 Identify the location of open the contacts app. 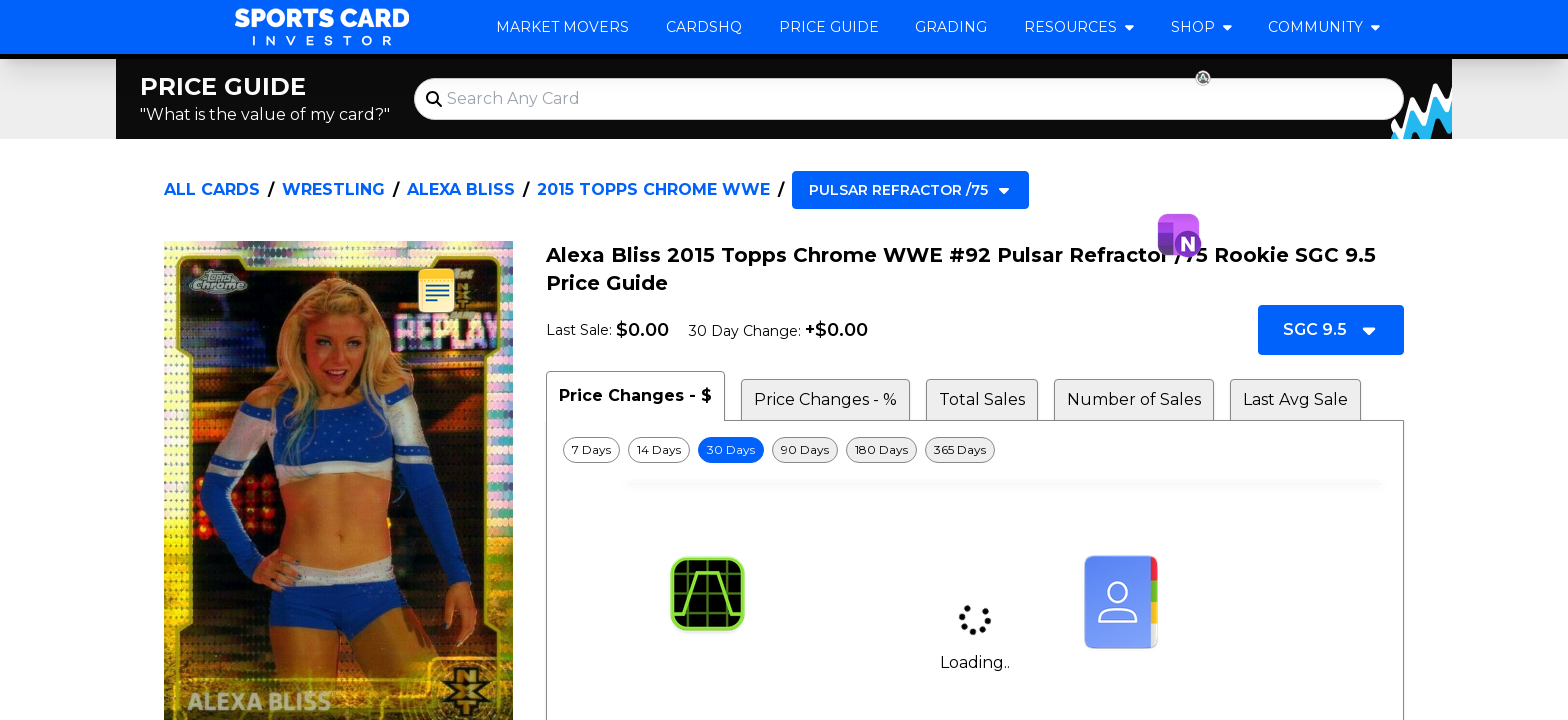
(1121, 602).